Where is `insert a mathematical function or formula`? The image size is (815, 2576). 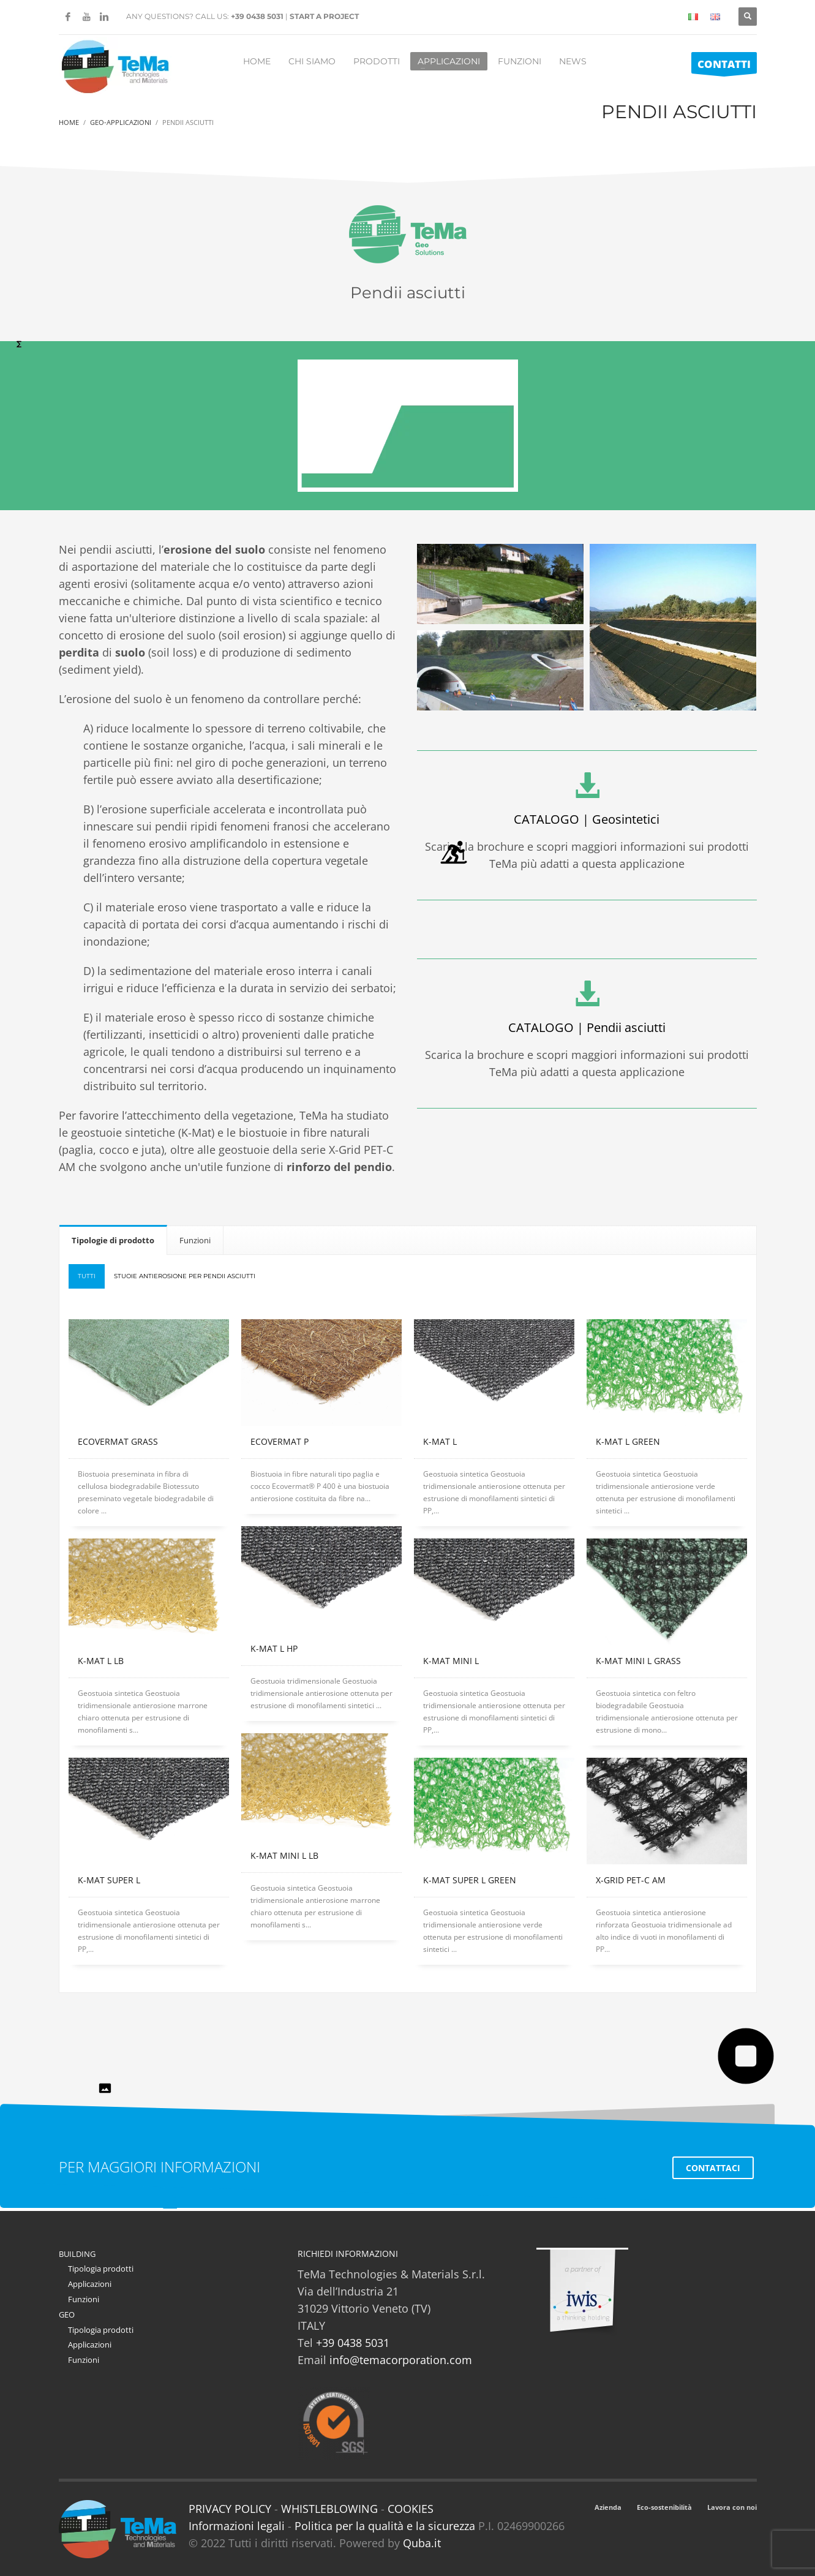 insert a mathematical function or formula is located at coordinates (19, 344).